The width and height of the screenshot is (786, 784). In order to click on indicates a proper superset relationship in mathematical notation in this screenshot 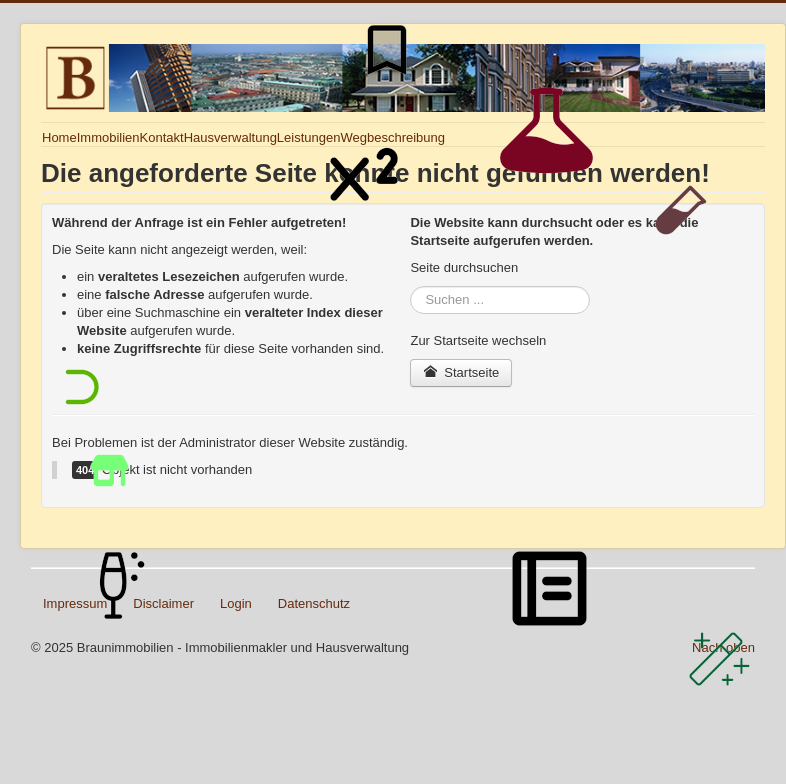, I will do `click(80, 387)`.